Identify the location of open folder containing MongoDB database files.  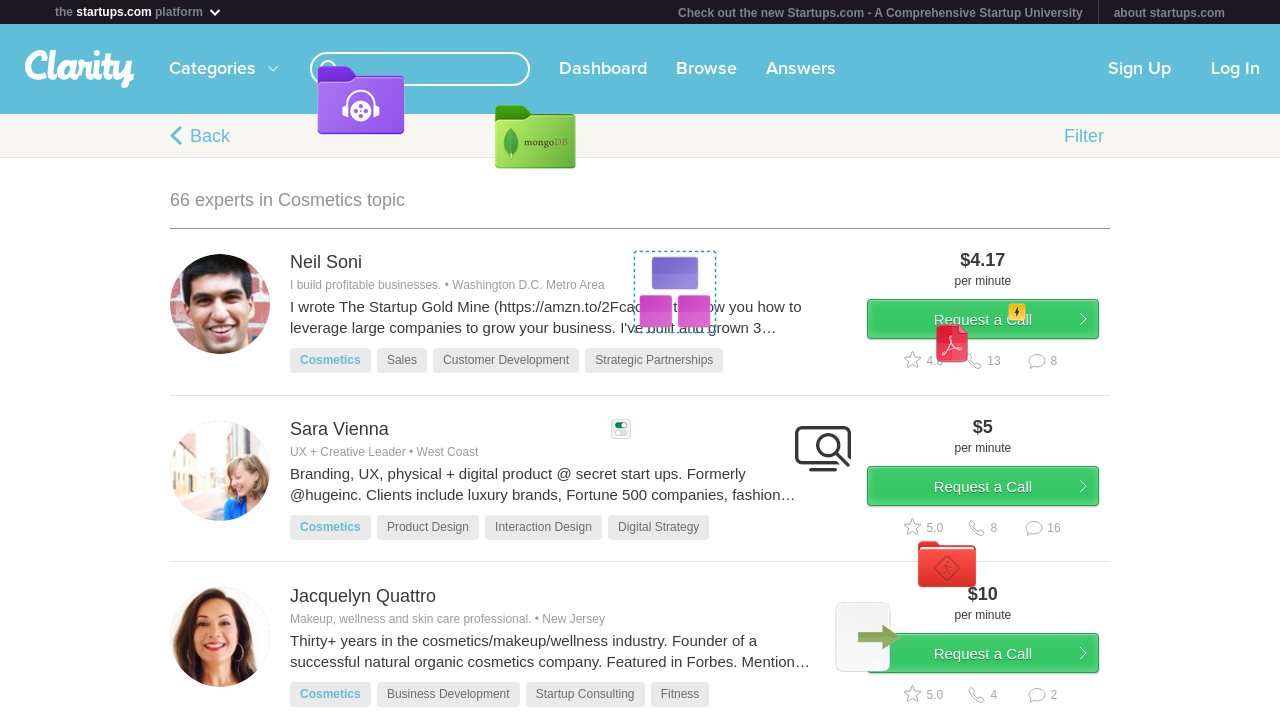
(535, 139).